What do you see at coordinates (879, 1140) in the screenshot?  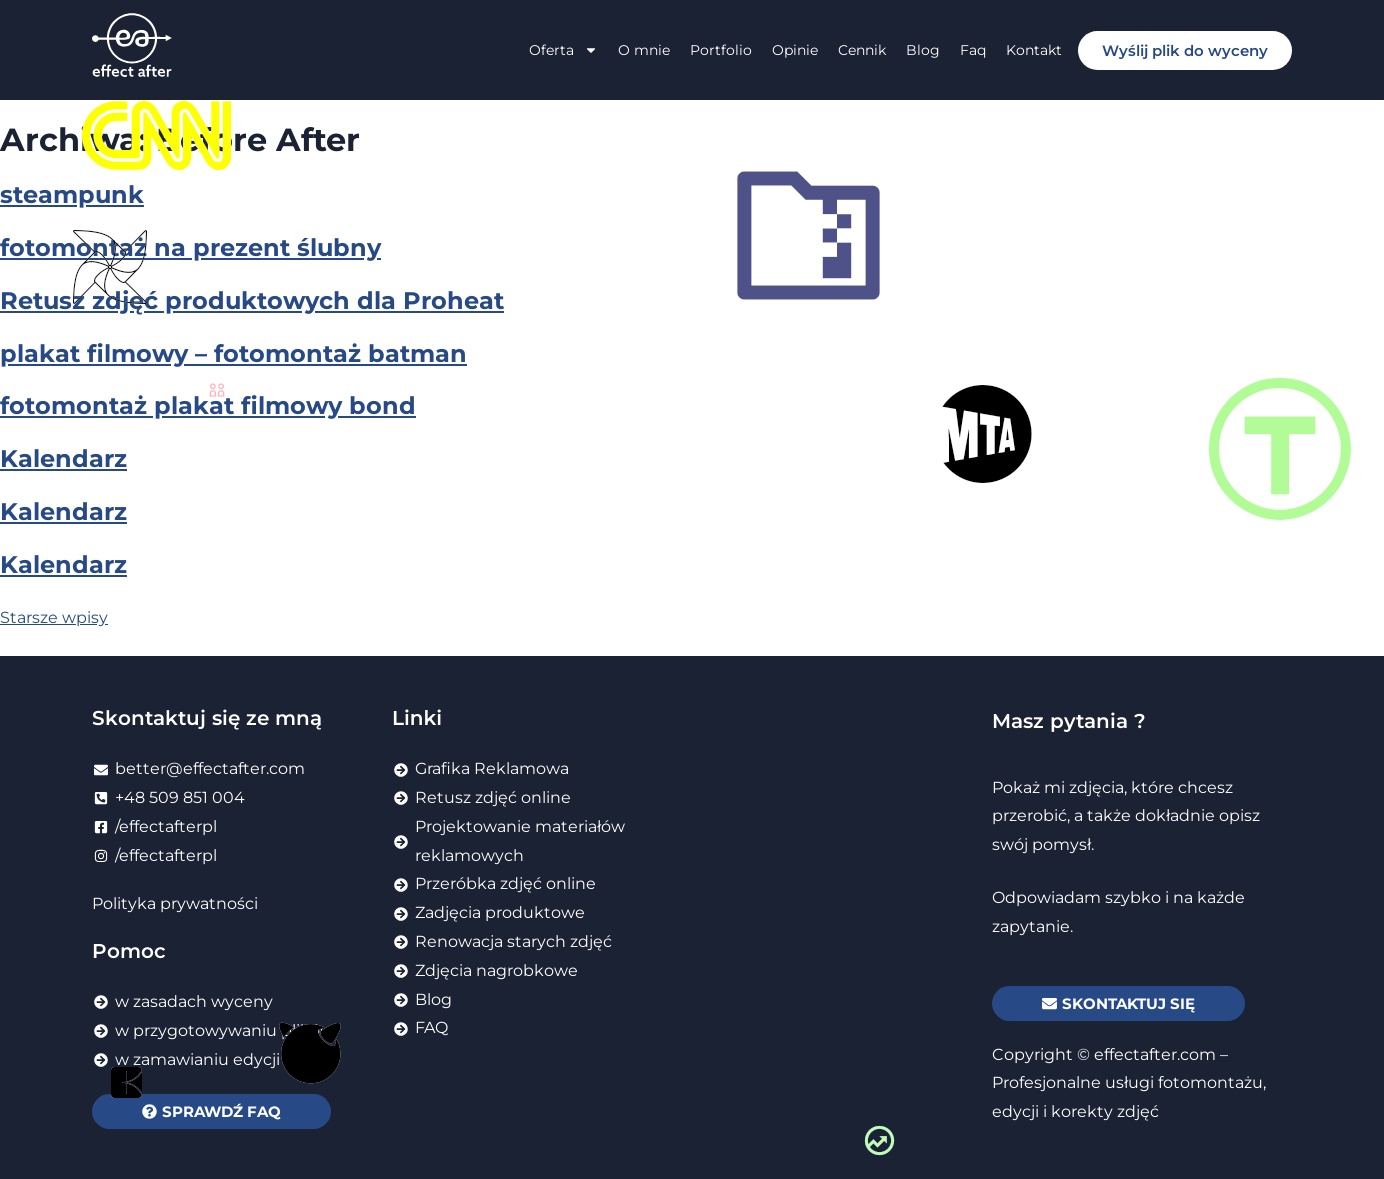 I see `view financial performance or fund growth` at bounding box center [879, 1140].